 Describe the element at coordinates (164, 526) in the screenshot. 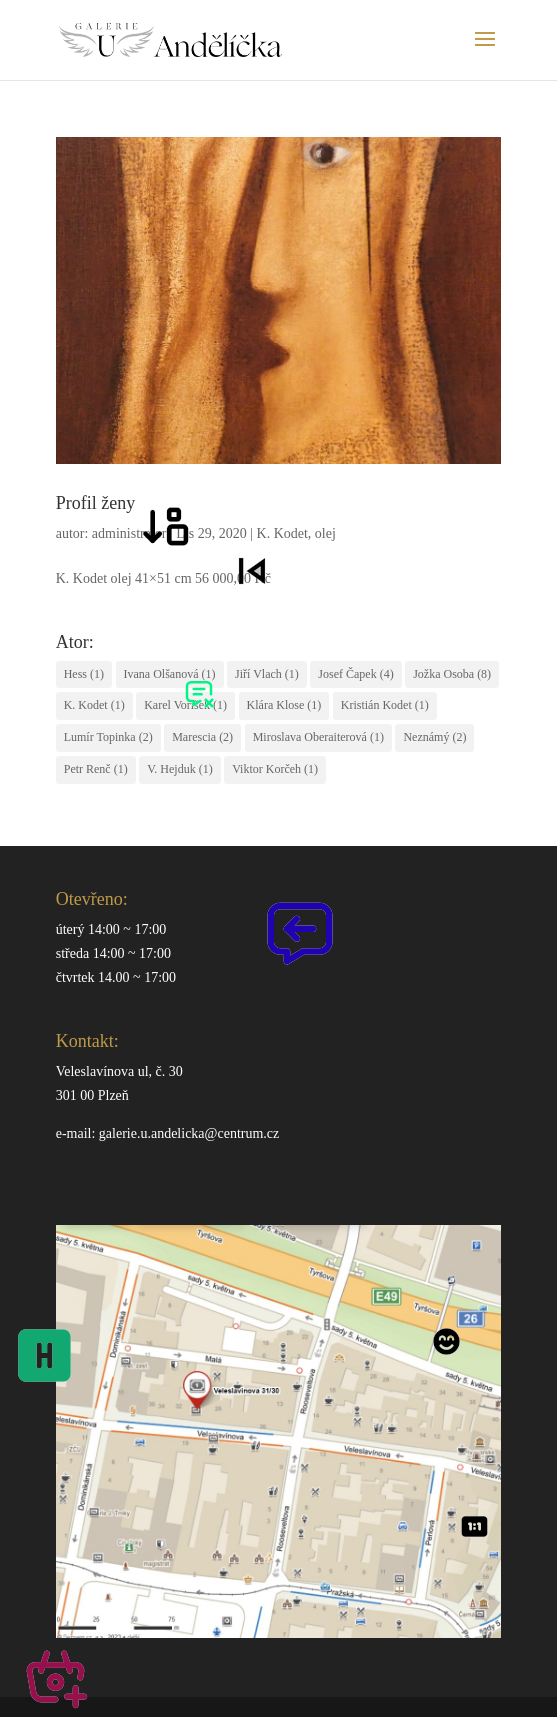

I see `sort items from smallest to largest` at that location.